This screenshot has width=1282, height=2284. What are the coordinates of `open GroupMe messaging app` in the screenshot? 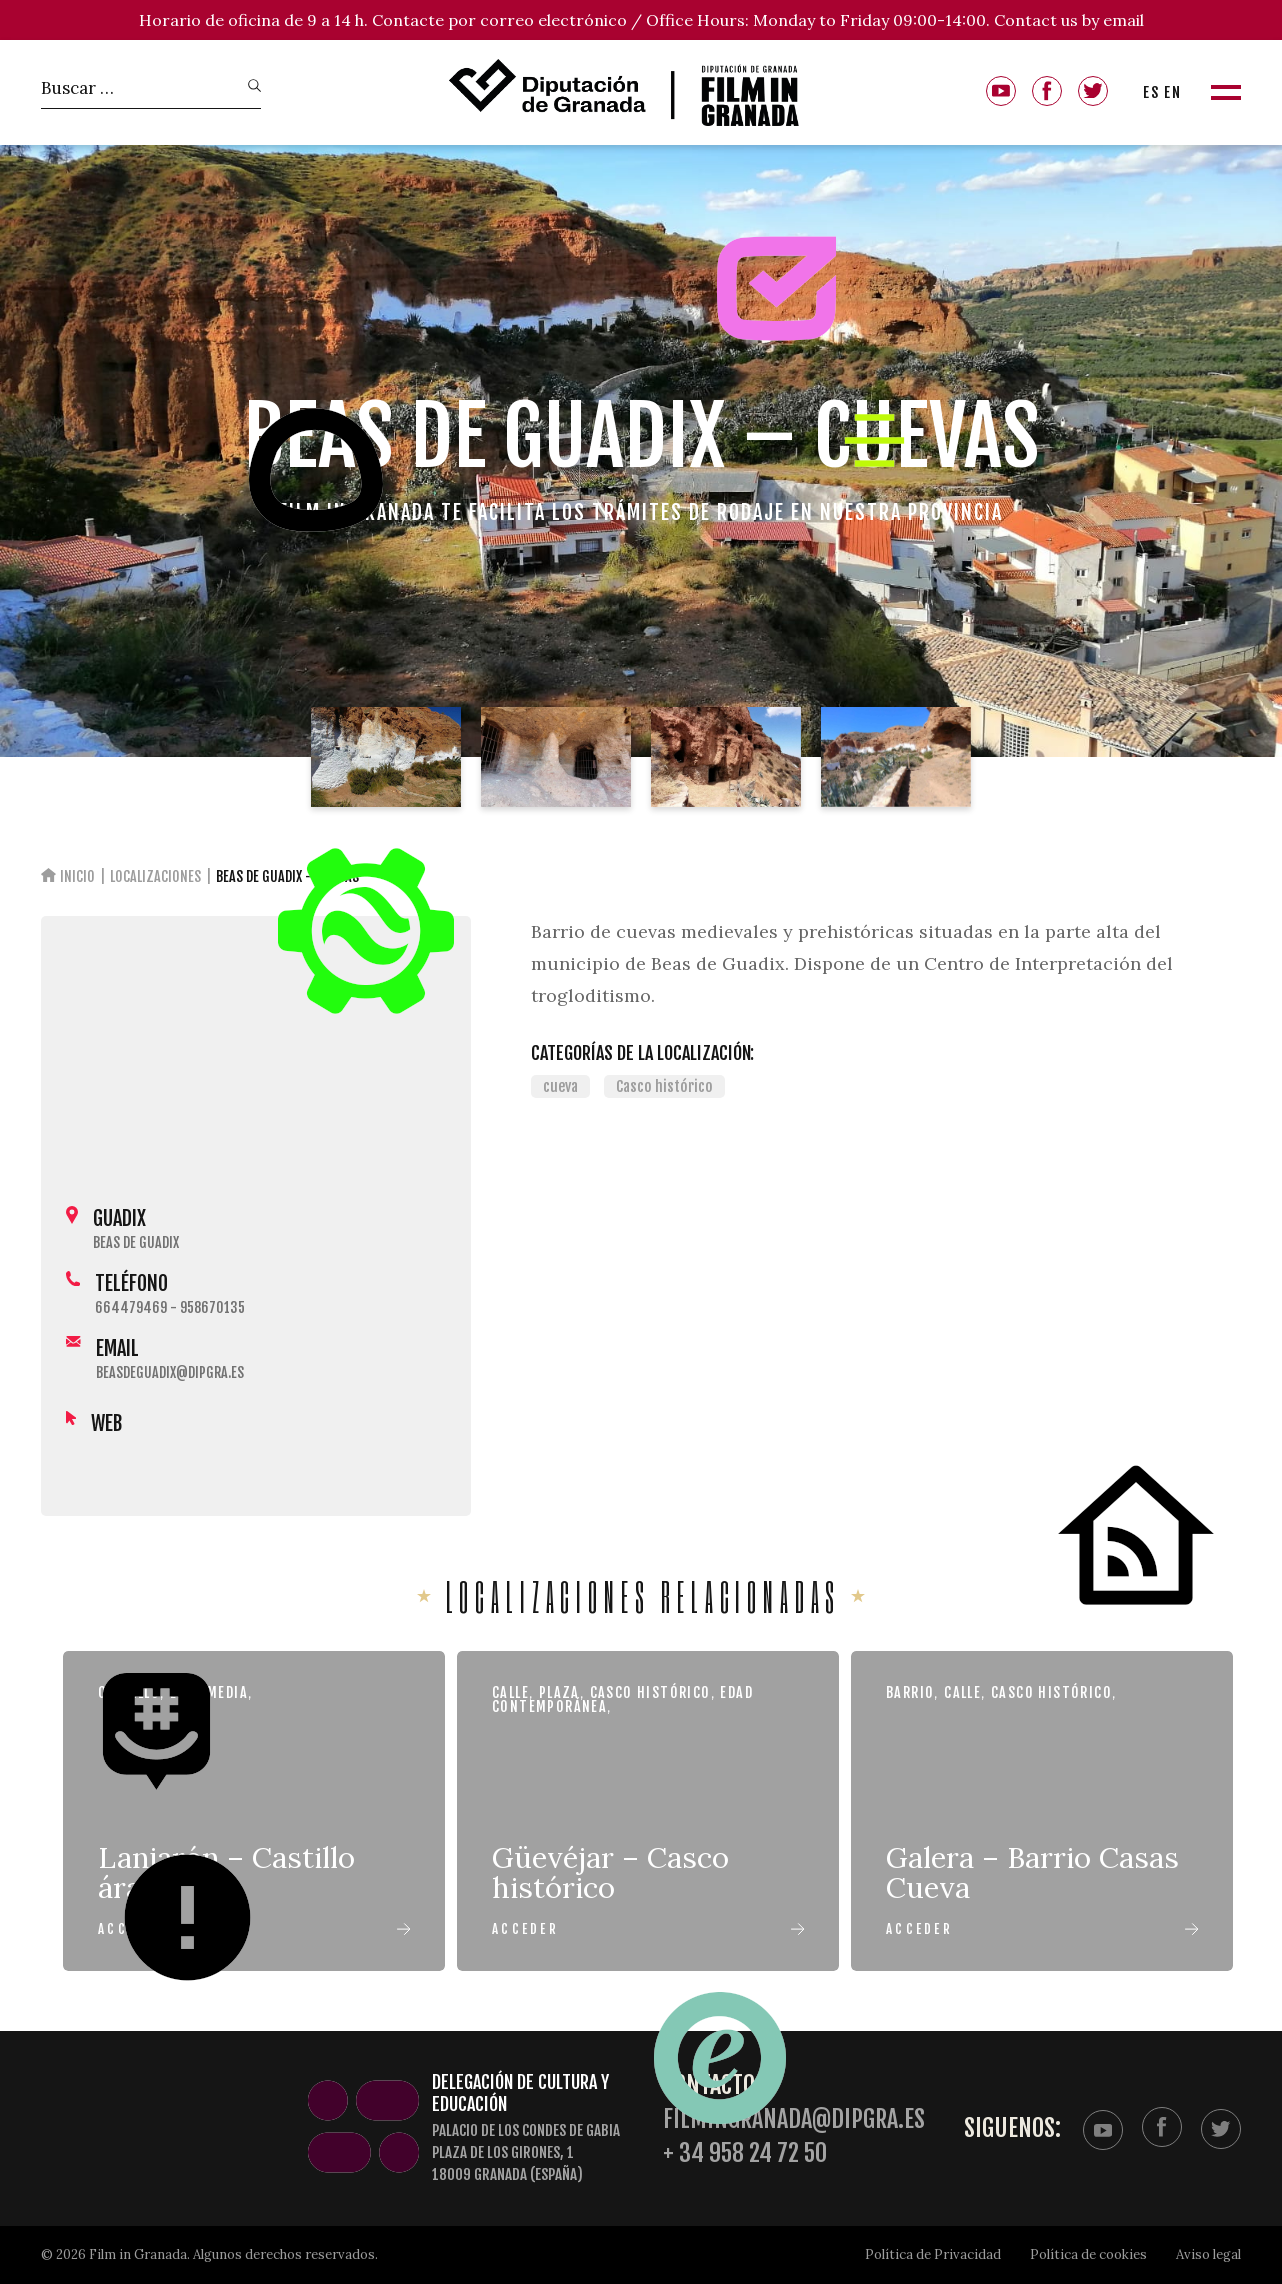 It's located at (156, 1731).